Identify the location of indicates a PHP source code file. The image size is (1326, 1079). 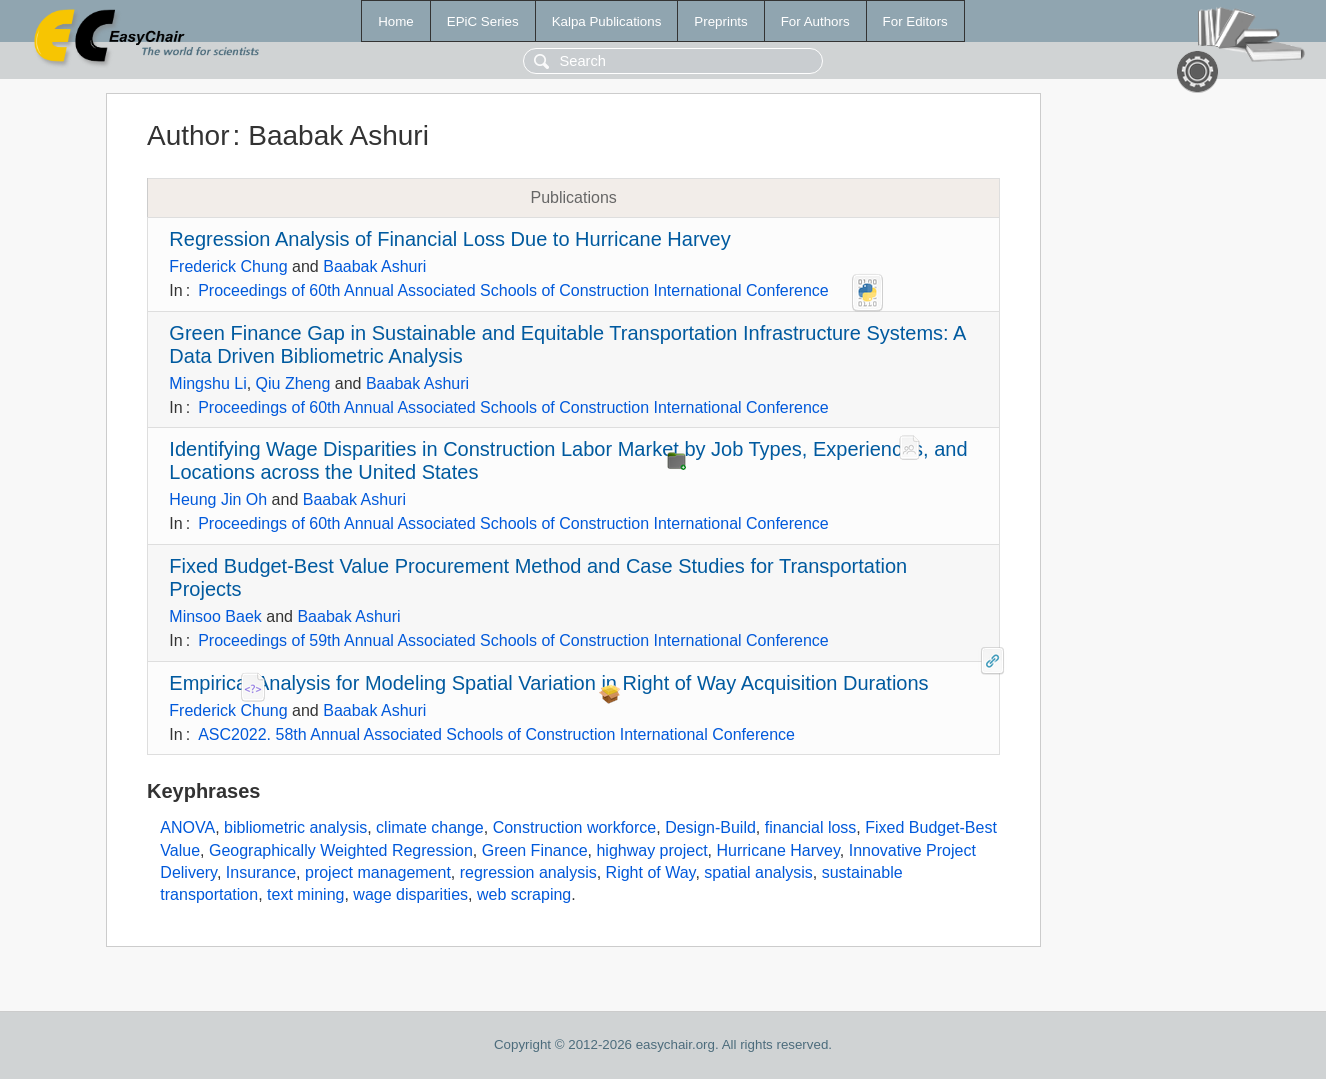
(253, 687).